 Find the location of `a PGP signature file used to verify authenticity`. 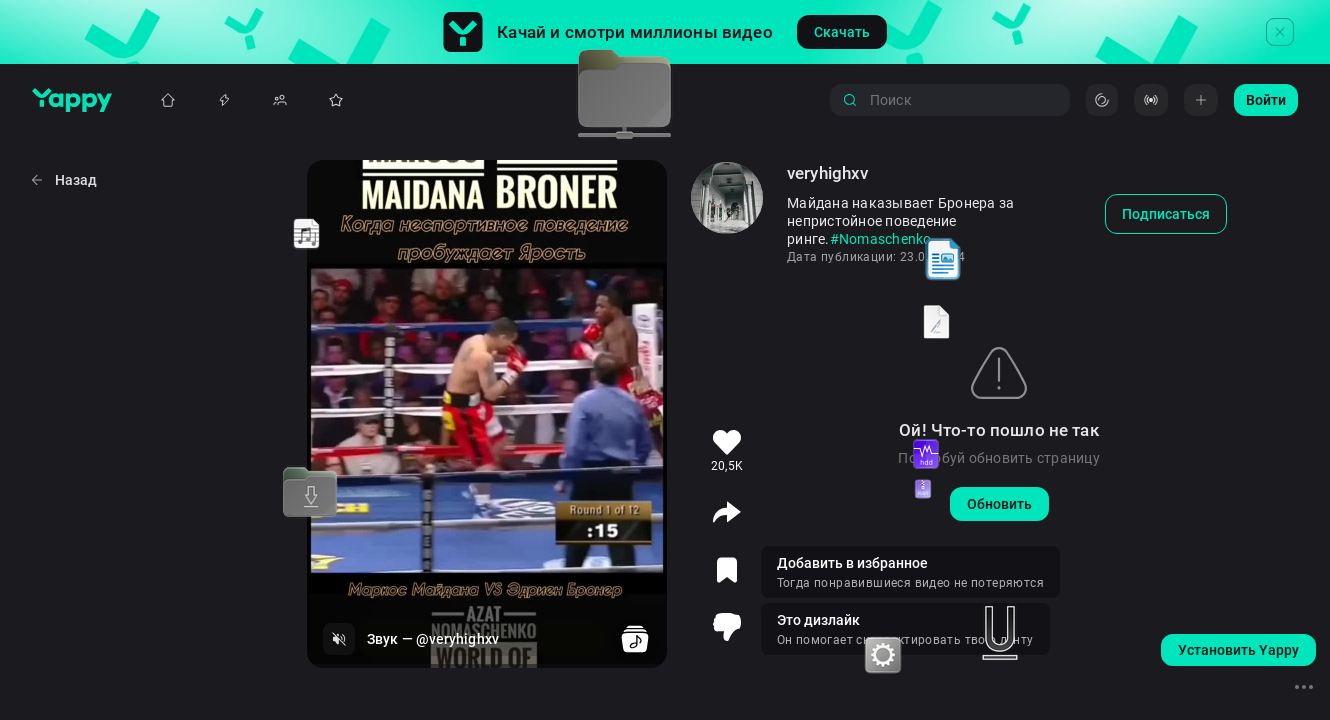

a PGP signature file used to verify authenticity is located at coordinates (936, 322).